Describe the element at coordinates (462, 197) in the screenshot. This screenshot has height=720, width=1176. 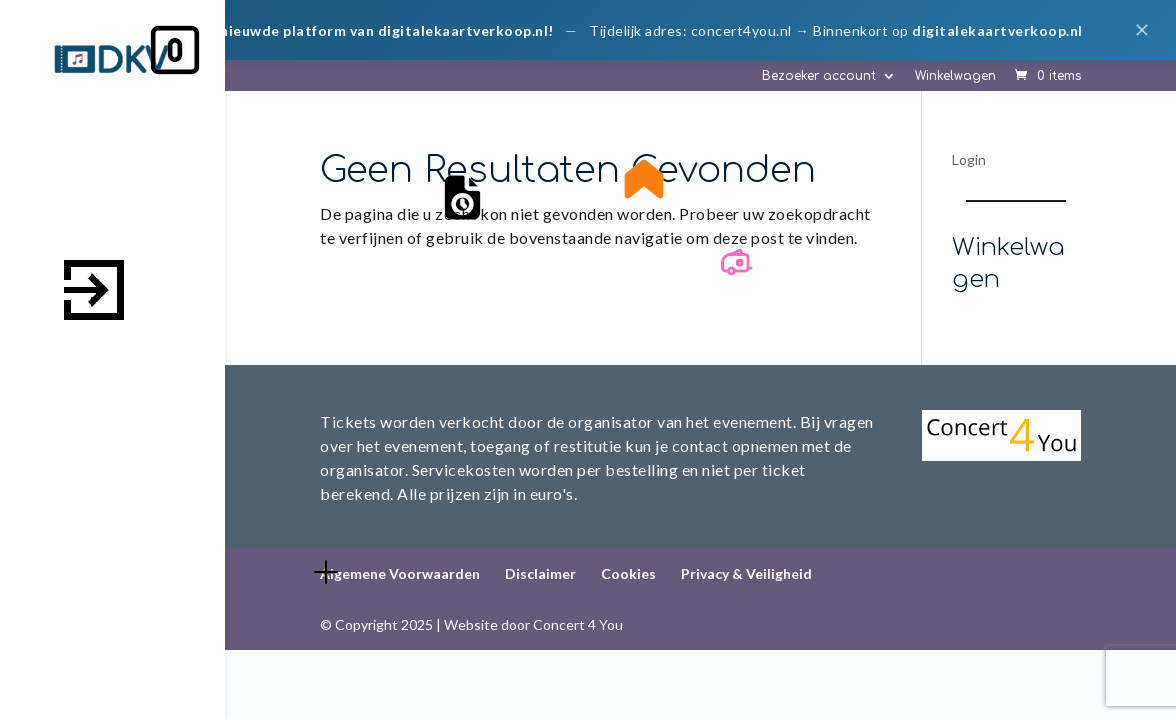
I see `view file history or recent activity` at that location.